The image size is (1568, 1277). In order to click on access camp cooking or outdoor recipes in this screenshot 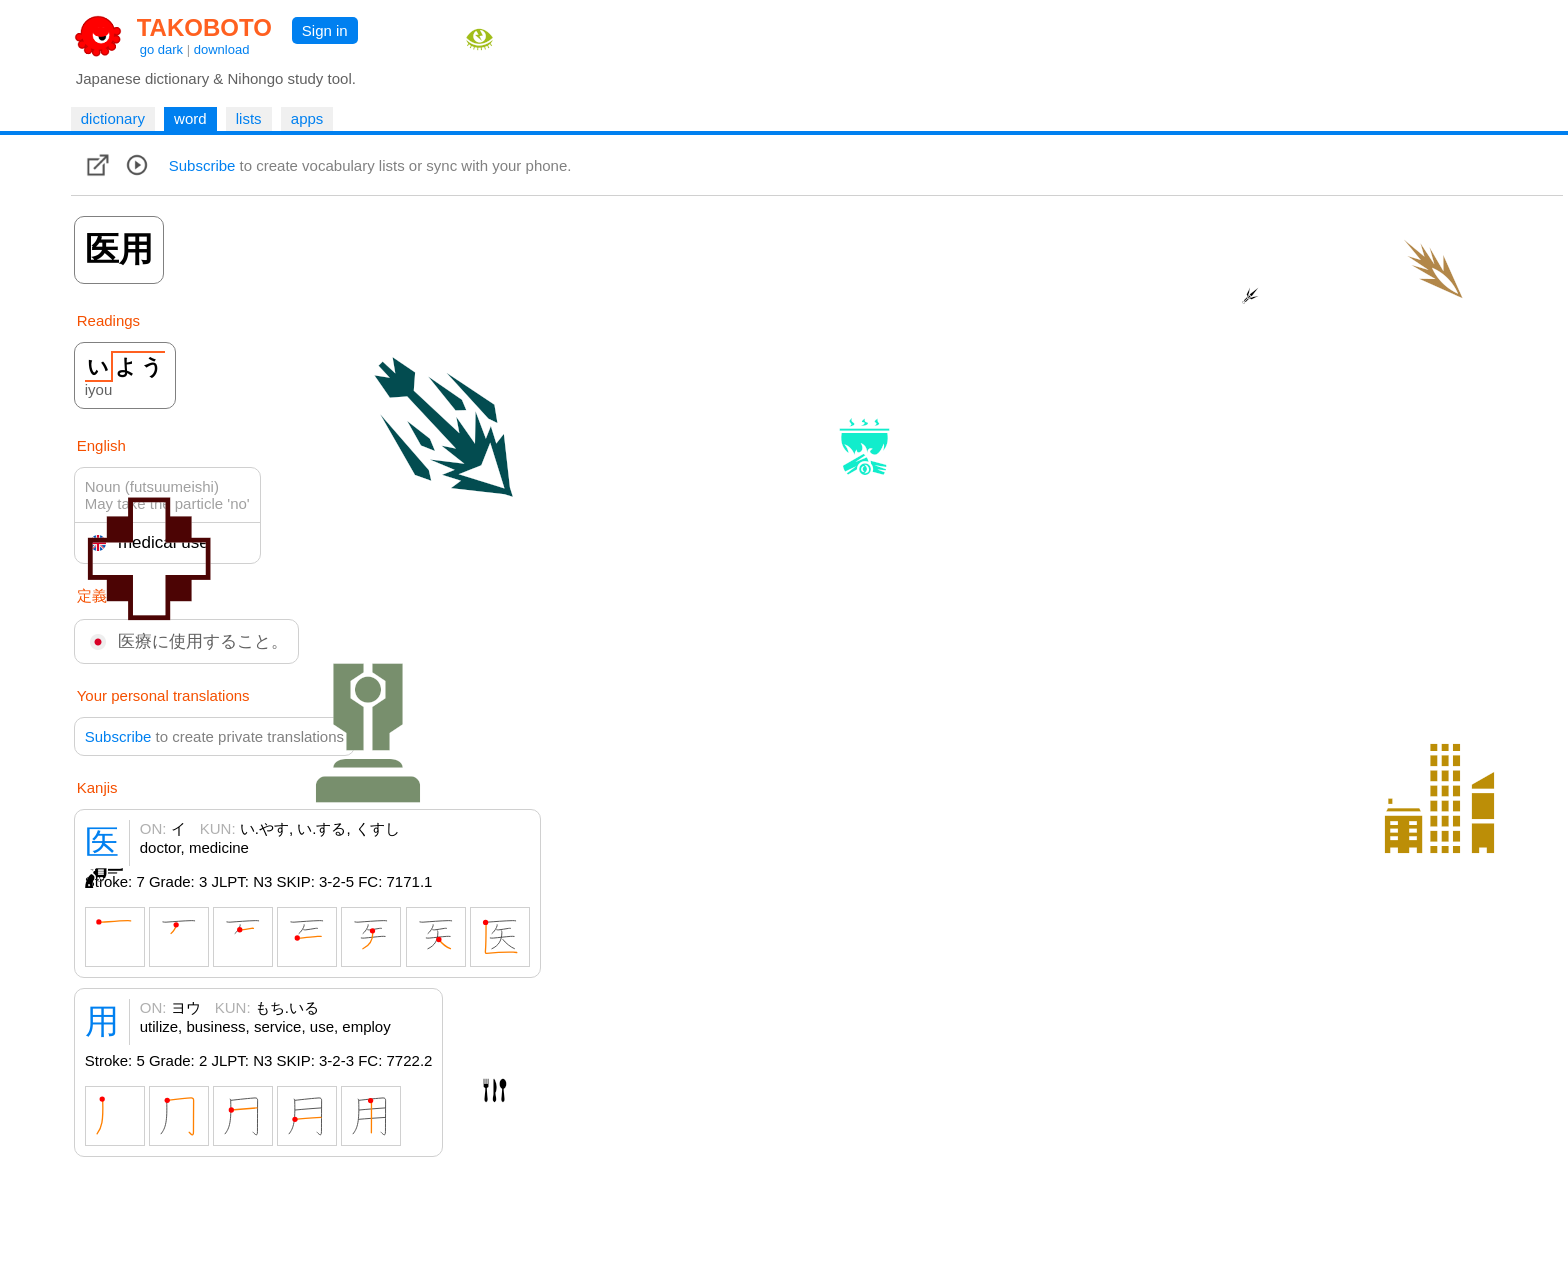, I will do `click(864, 446)`.